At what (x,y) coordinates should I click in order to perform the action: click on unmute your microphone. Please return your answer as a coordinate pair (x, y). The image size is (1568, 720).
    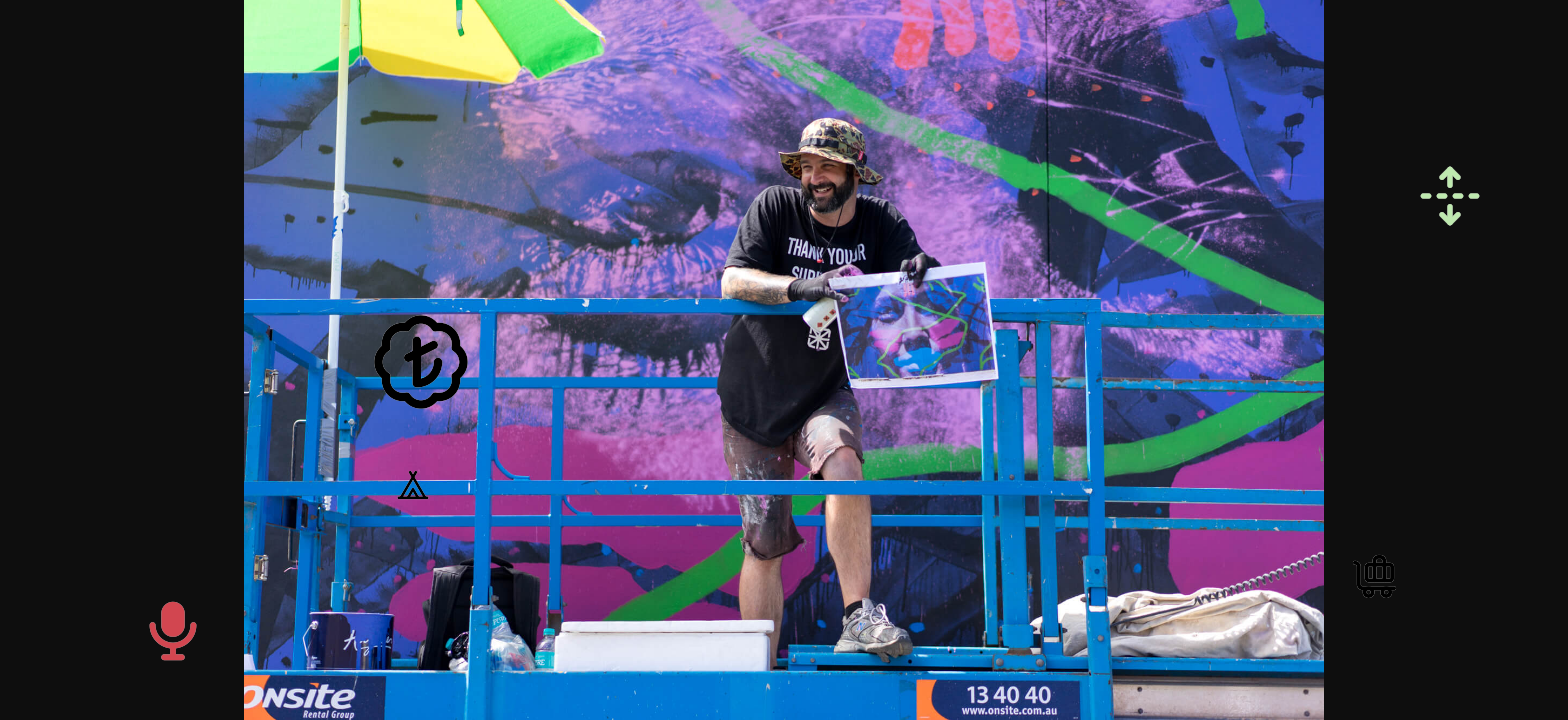
    Looking at the image, I should click on (173, 631).